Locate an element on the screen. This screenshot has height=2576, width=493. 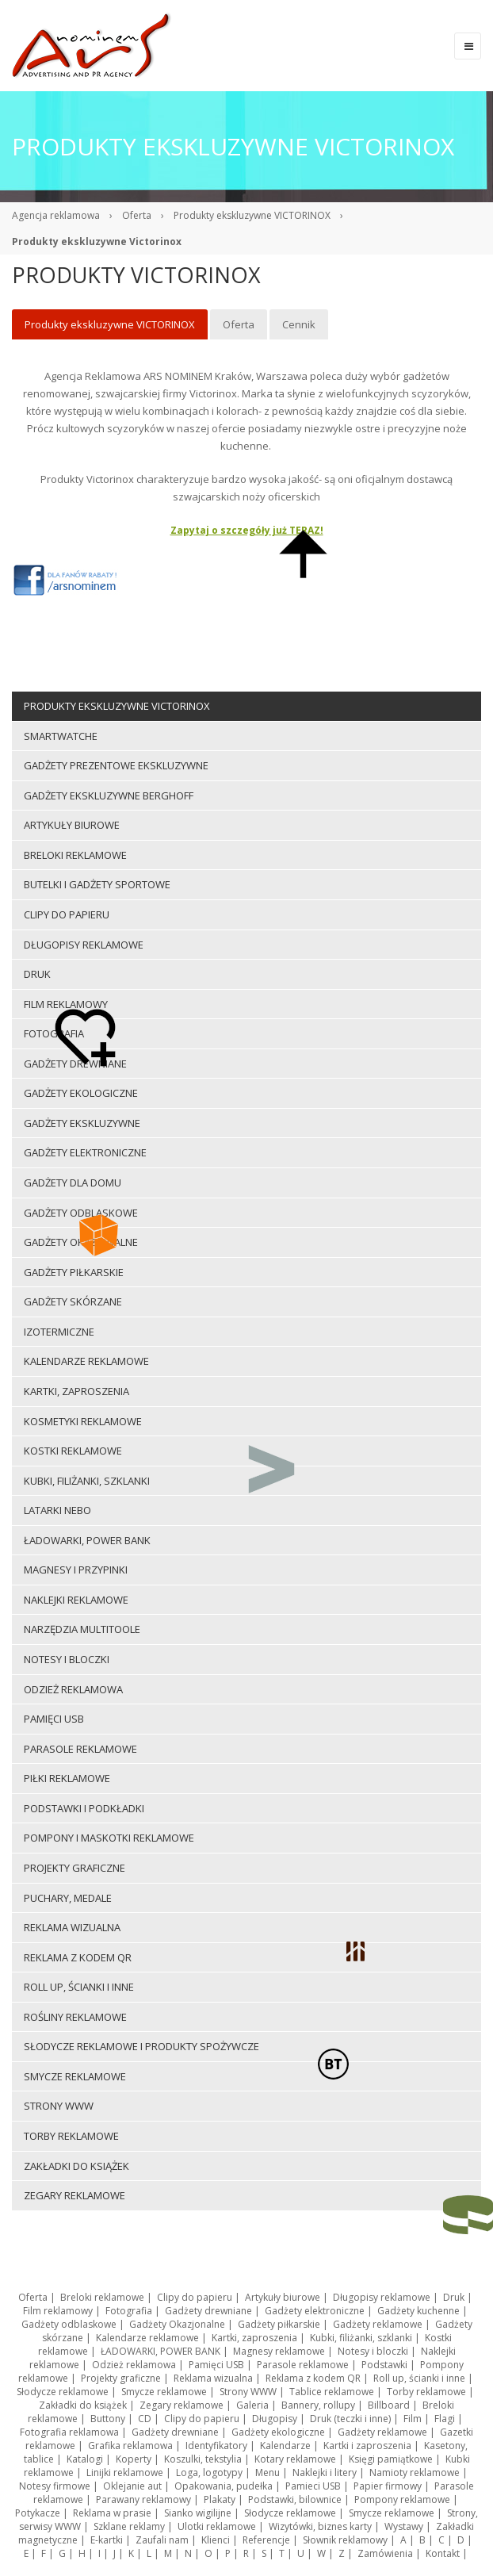
CakePHP framework logo is located at coordinates (468, 2214).